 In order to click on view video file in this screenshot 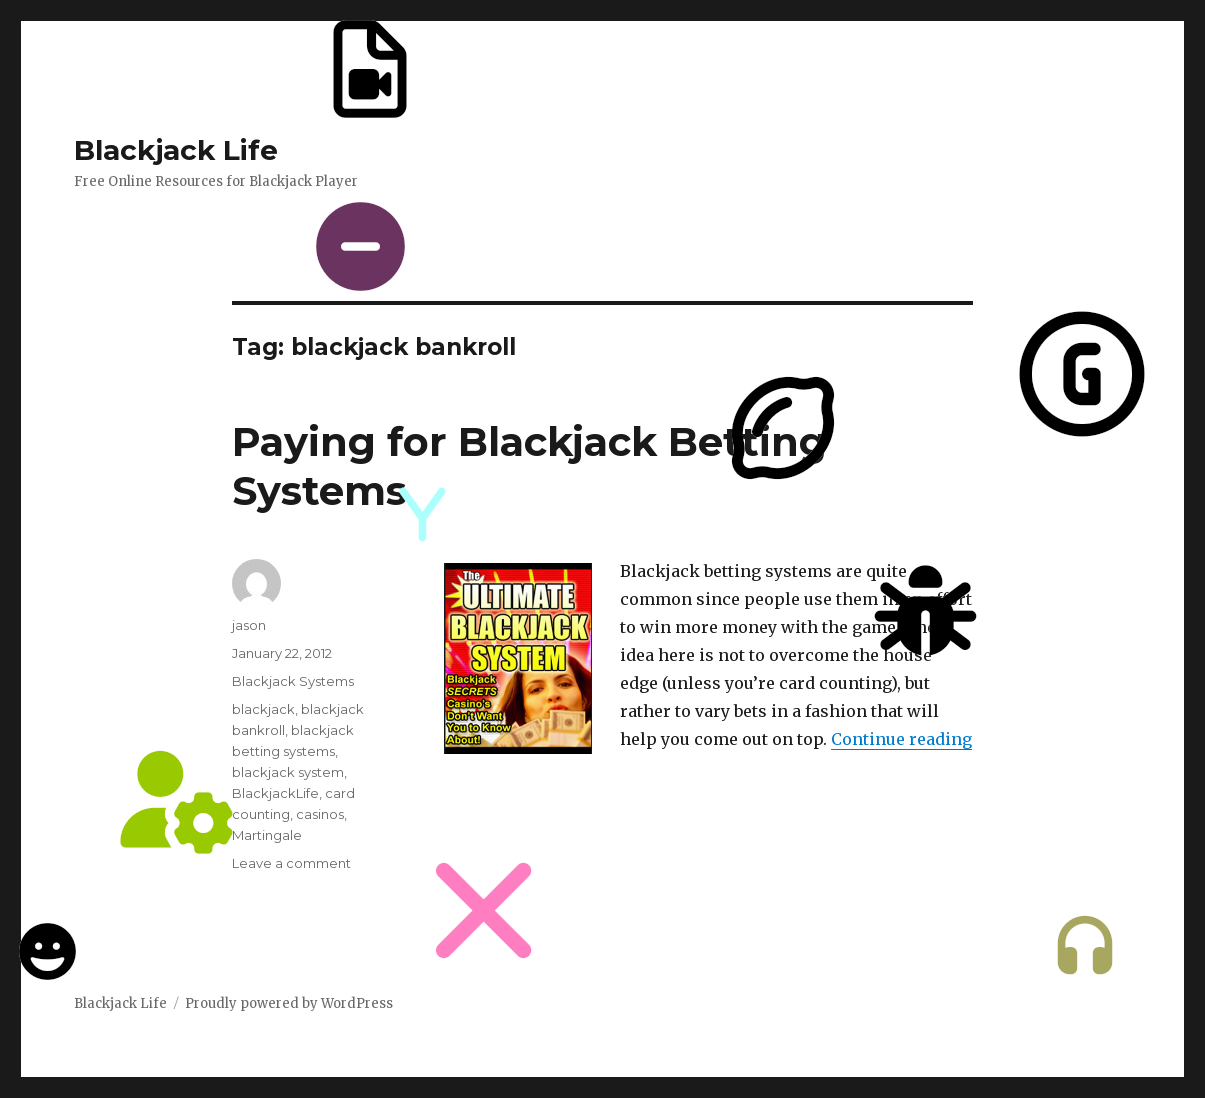, I will do `click(370, 69)`.